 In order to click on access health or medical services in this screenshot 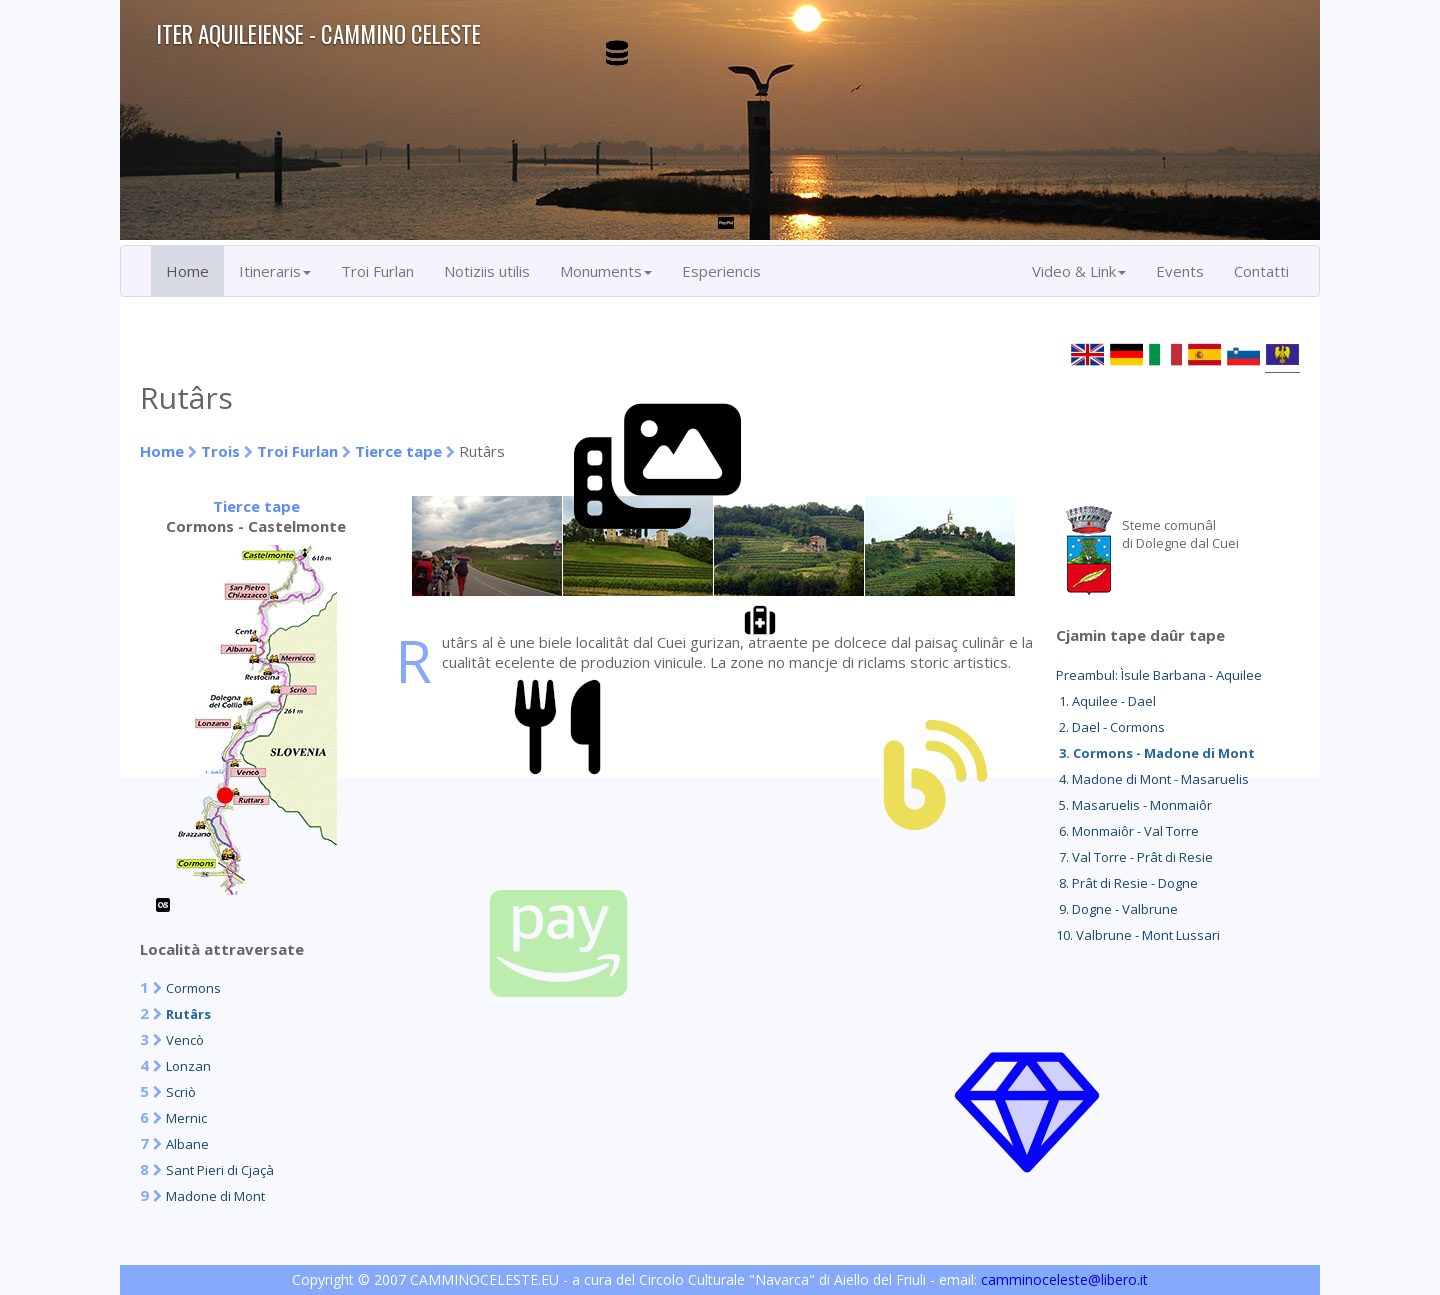, I will do `click(760, 621)`.